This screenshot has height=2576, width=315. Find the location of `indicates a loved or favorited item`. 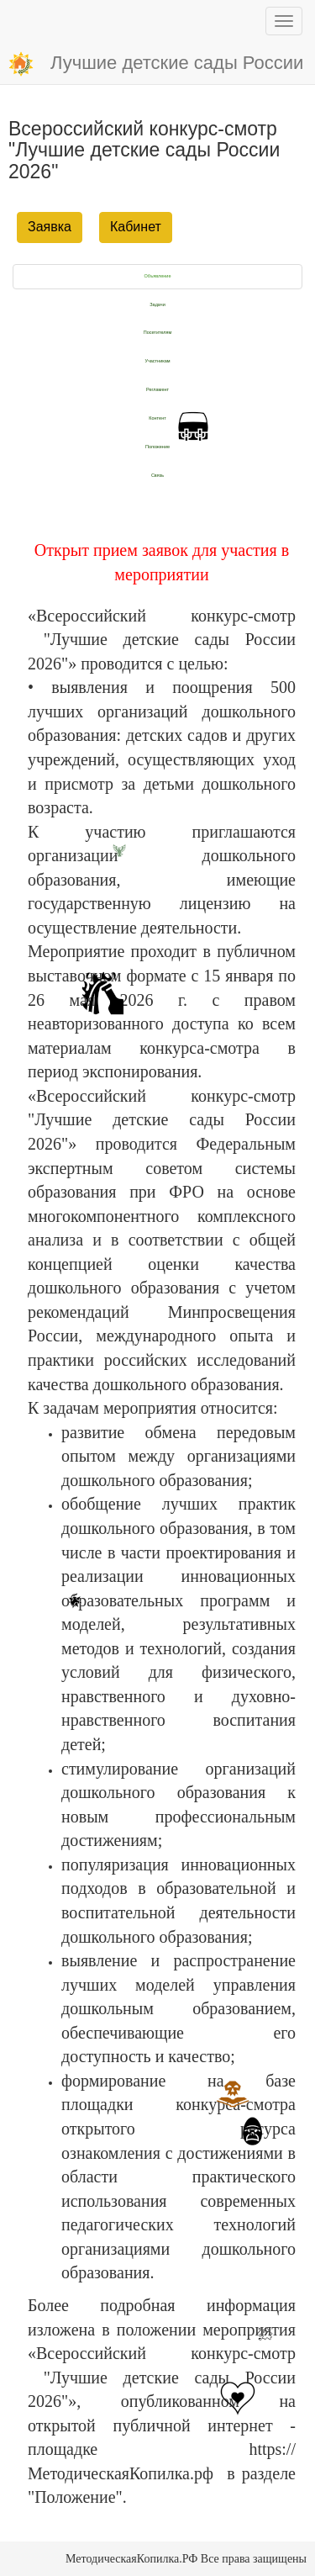

indicates a loved or favorited item is located at coordinates (238, 2399).